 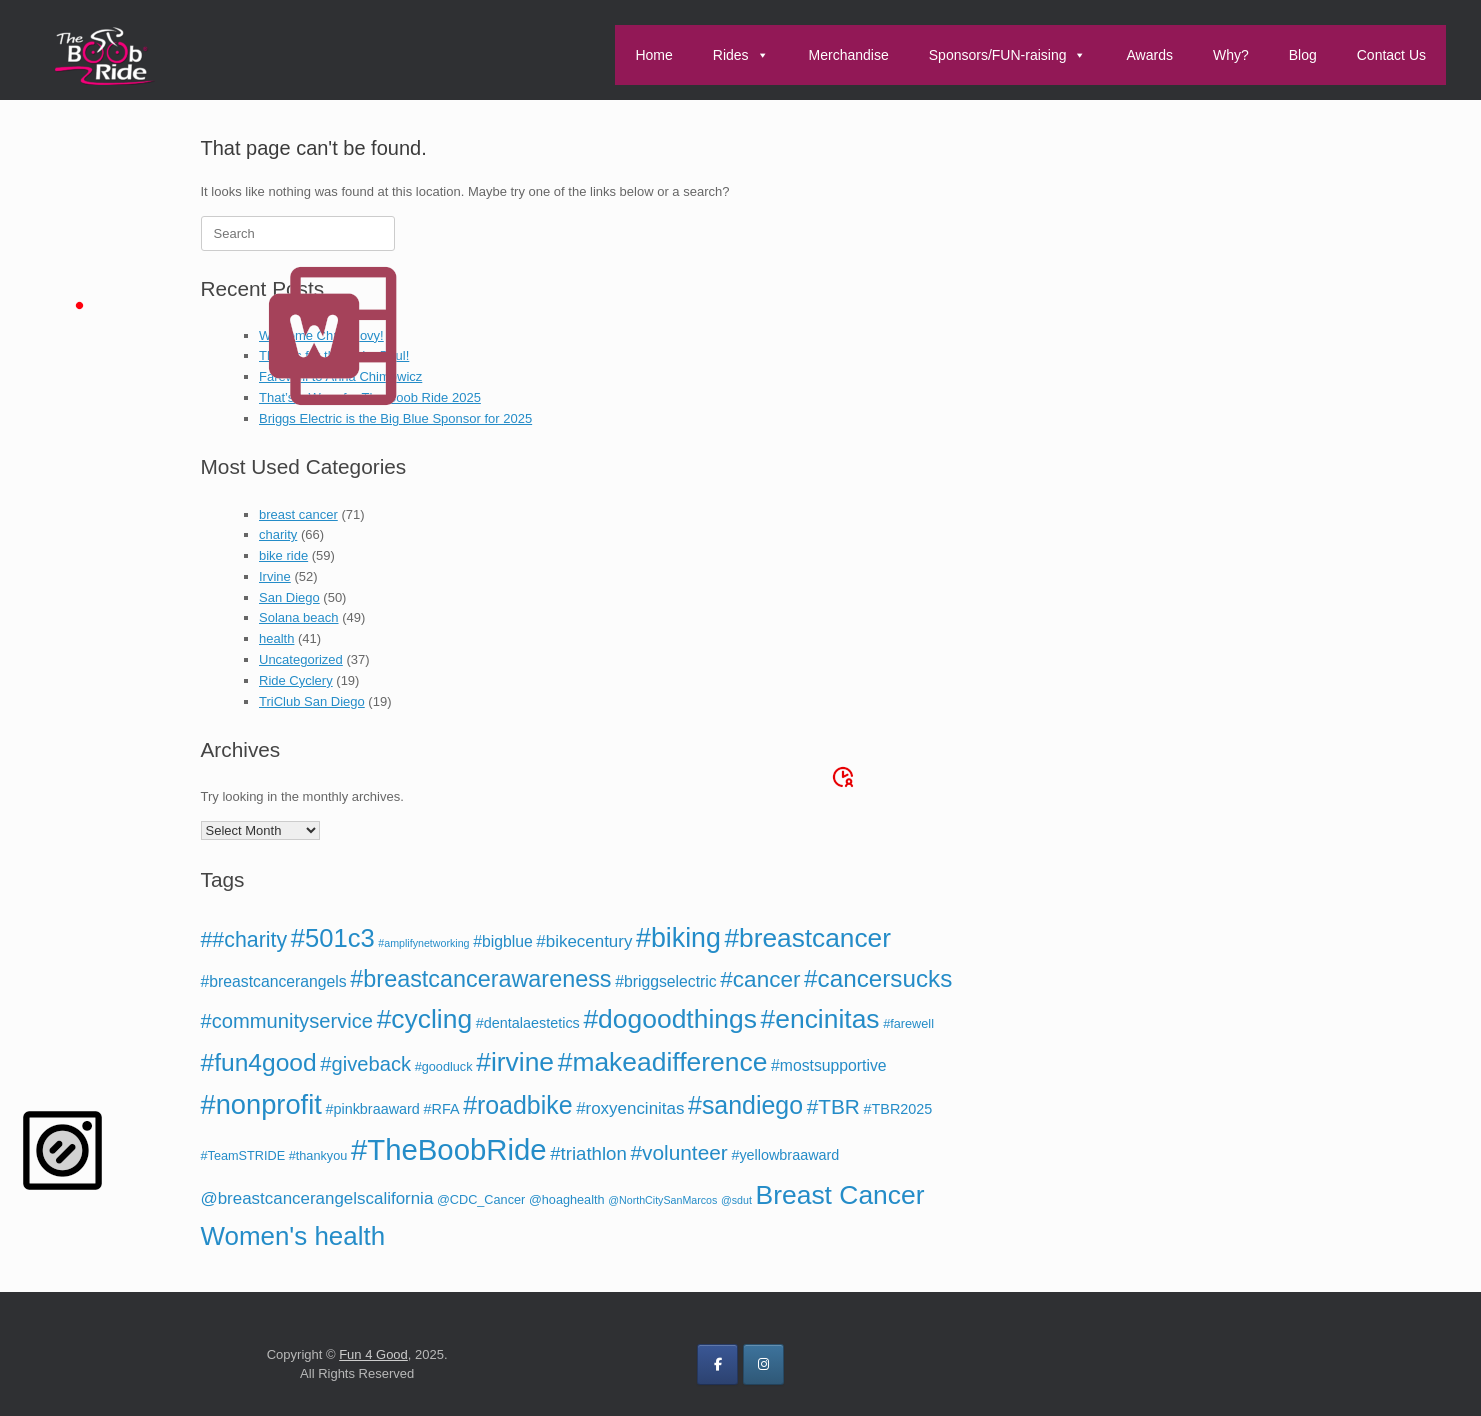 I want to click on open Microsoft Word, so click(x=338, y=336).